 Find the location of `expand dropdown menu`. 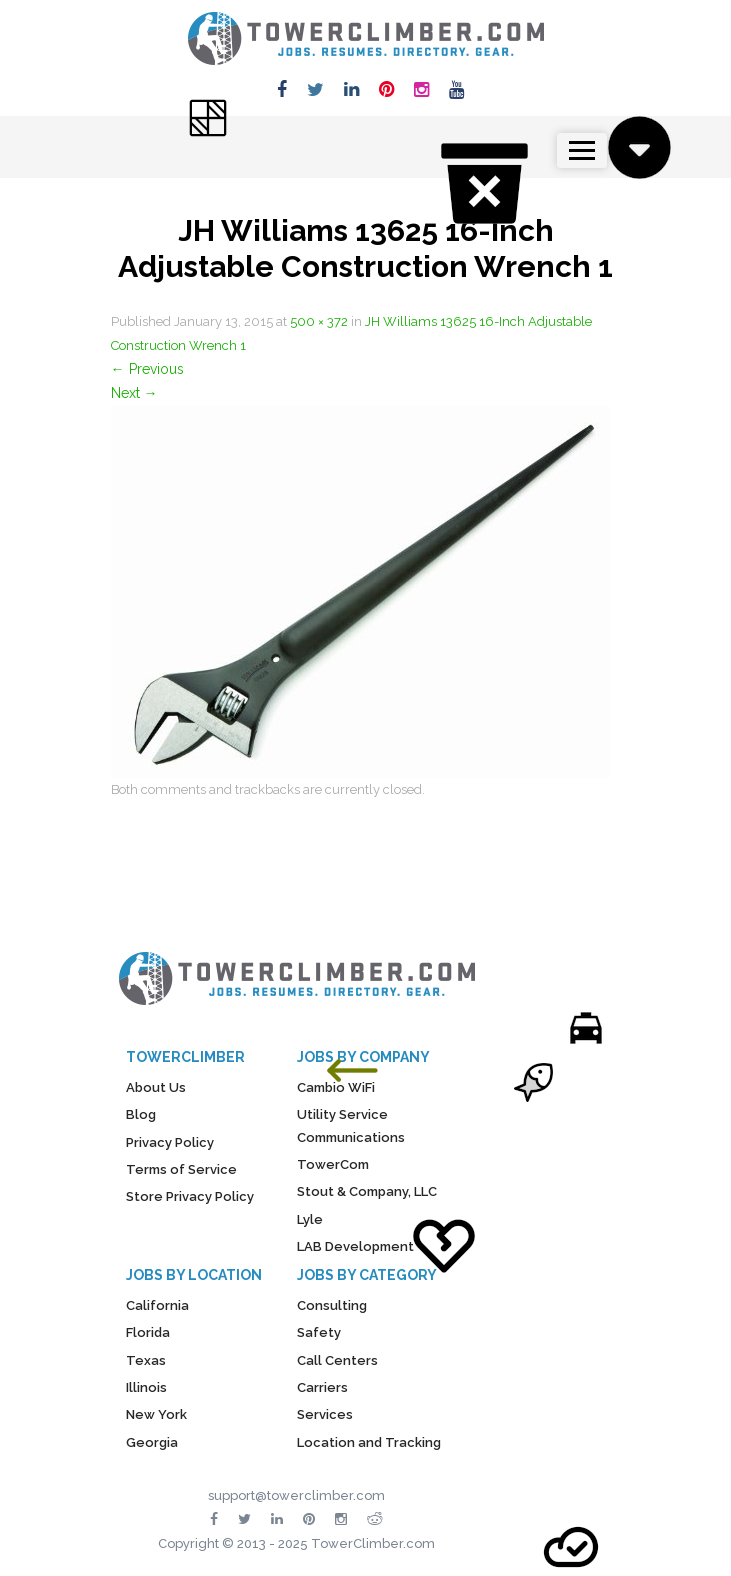

expand dropdown menu is located at coordinates (639, 147).